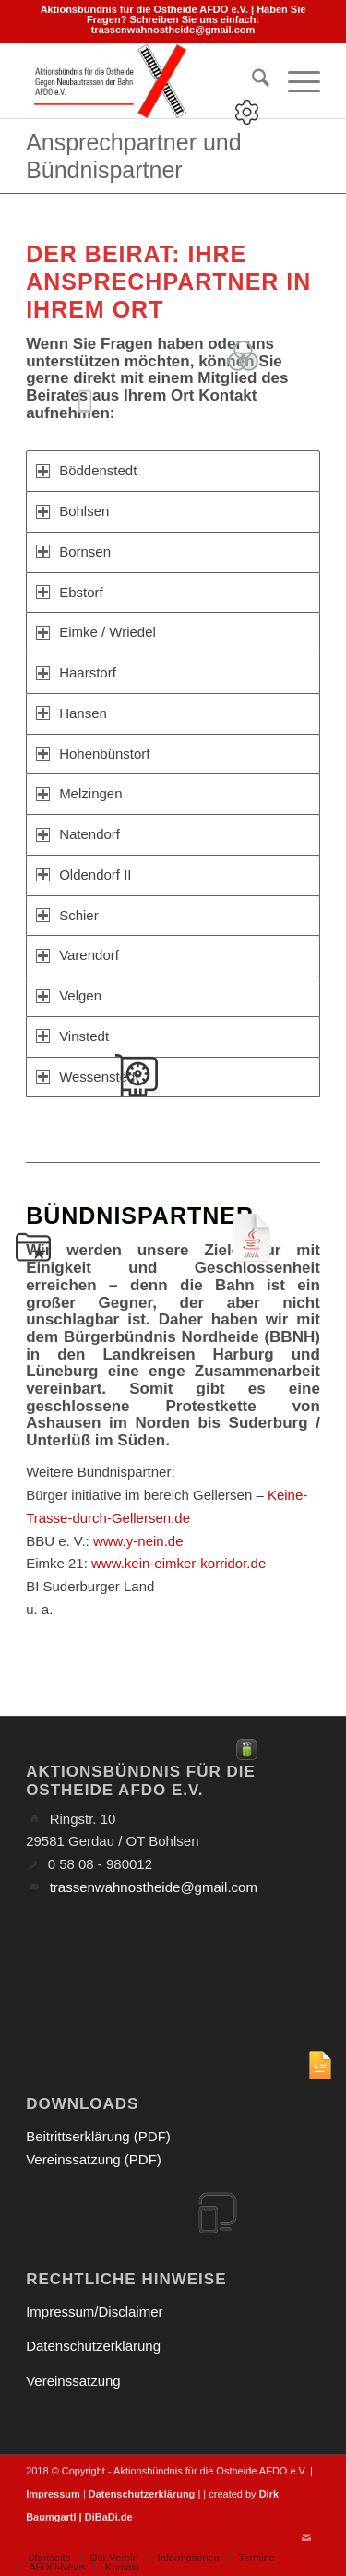 The height and width of the screenshot is (2576, 346). I want to click on access system settings, so click(246, 112).